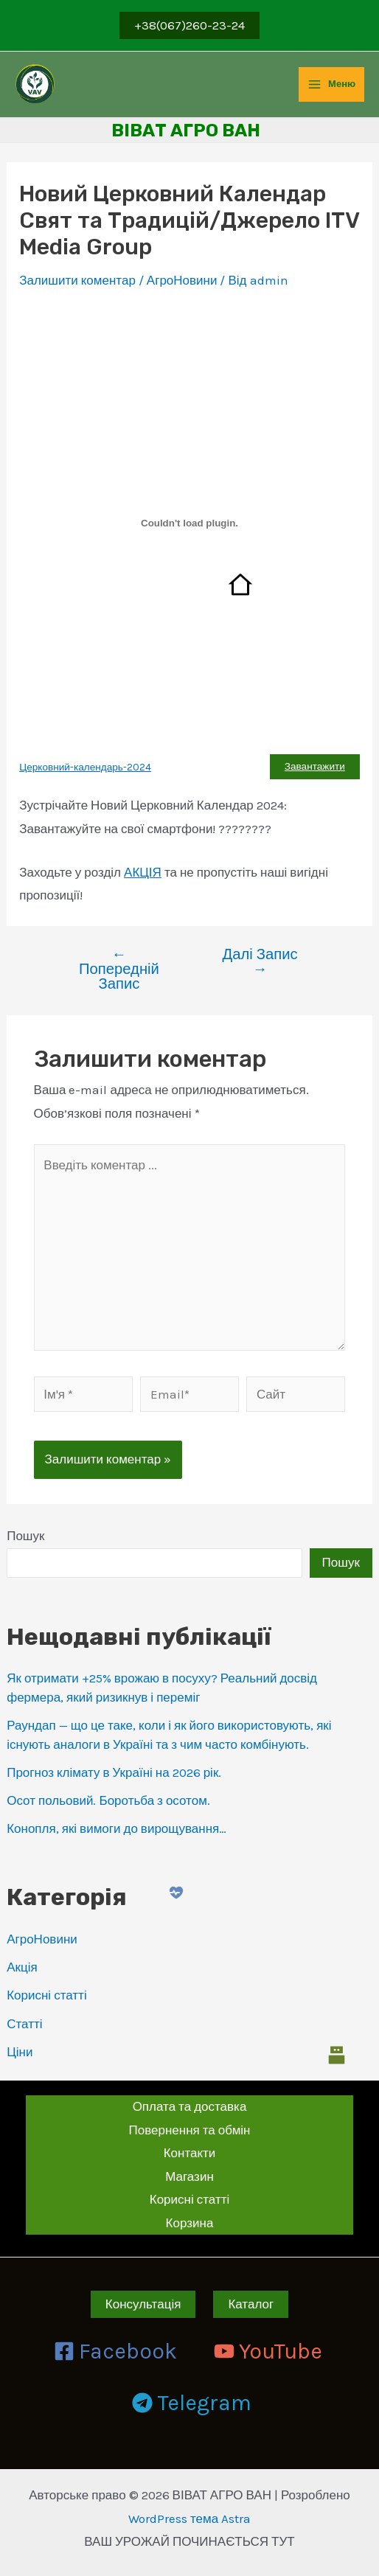 The image size is (379, 2576). I want to click on navigate to home screen, so click(240, 585).